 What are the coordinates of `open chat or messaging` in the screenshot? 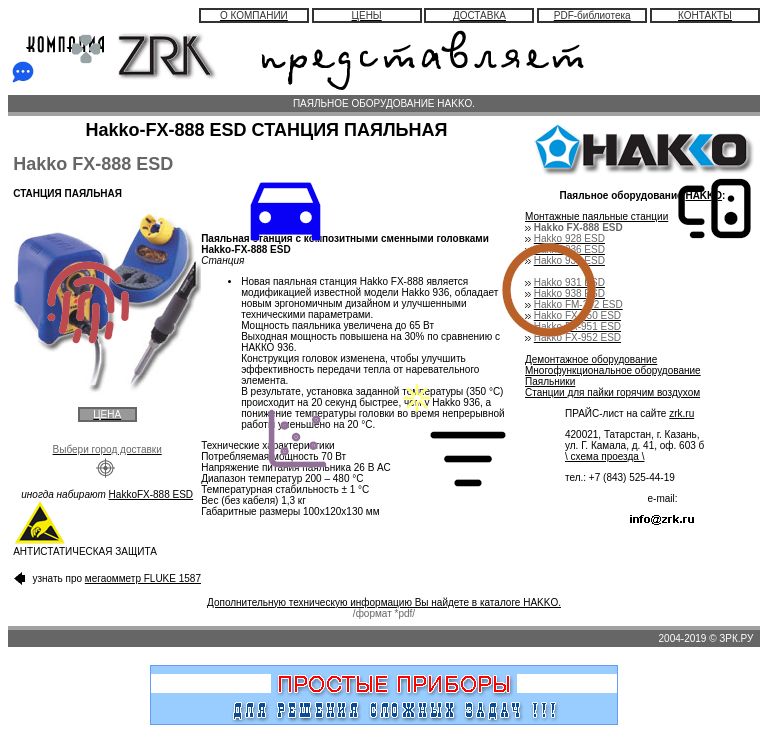 It's located at (23, 72).